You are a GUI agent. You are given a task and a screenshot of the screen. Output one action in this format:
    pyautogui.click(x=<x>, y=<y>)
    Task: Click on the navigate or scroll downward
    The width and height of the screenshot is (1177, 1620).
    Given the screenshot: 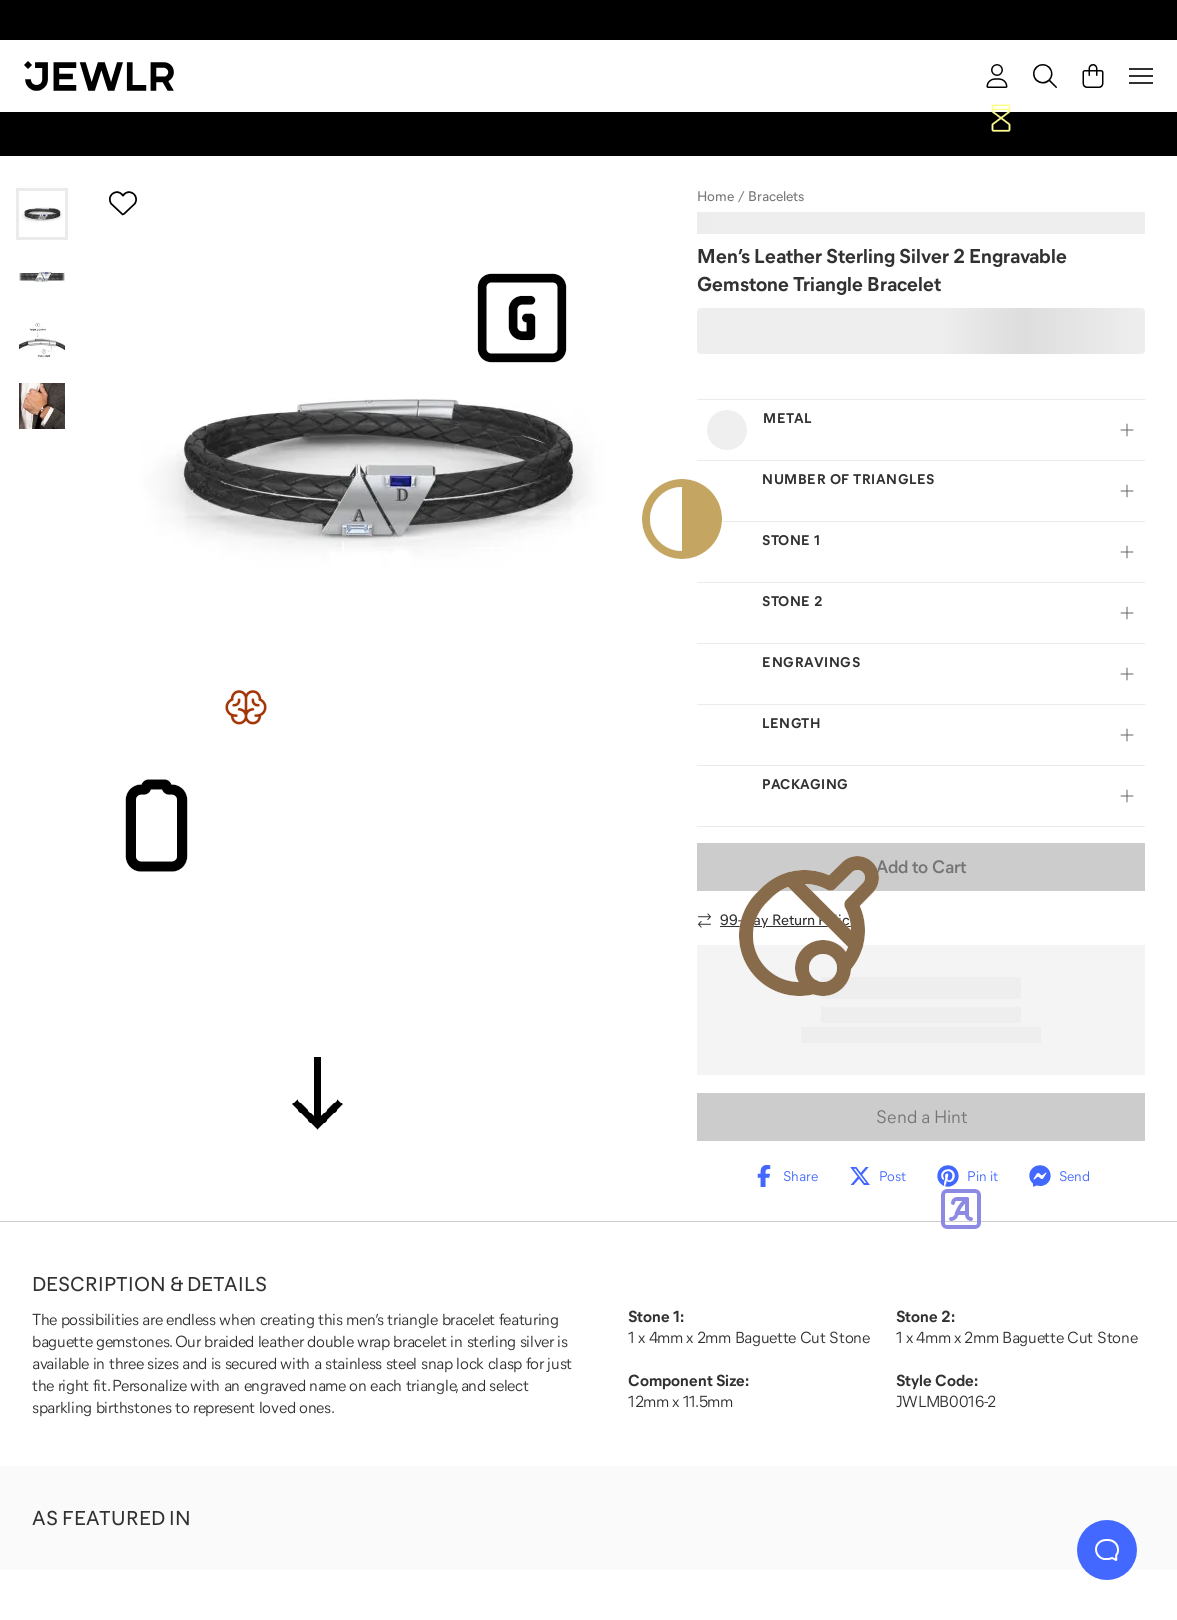 What is the action you would take?
    pyautogui.click(x=317, y=1093)
    